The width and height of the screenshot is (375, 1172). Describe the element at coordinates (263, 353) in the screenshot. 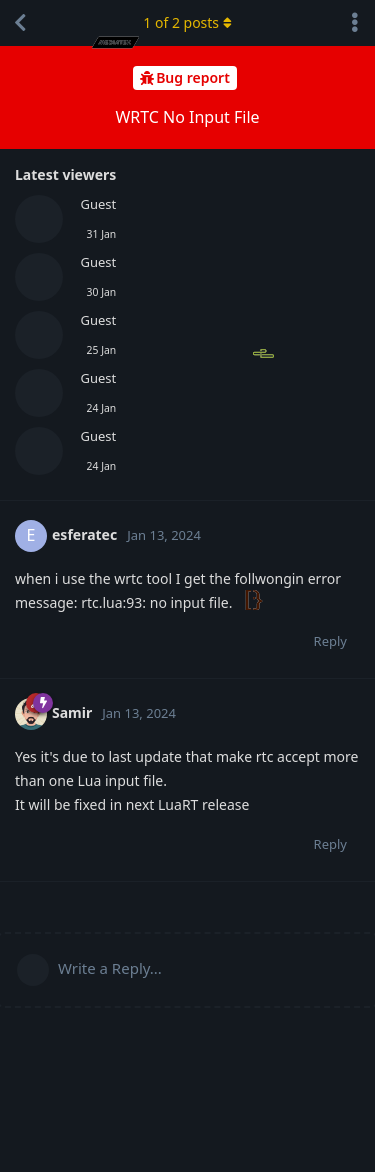

I see `UpCloud cloud hosting service logo` at that location.